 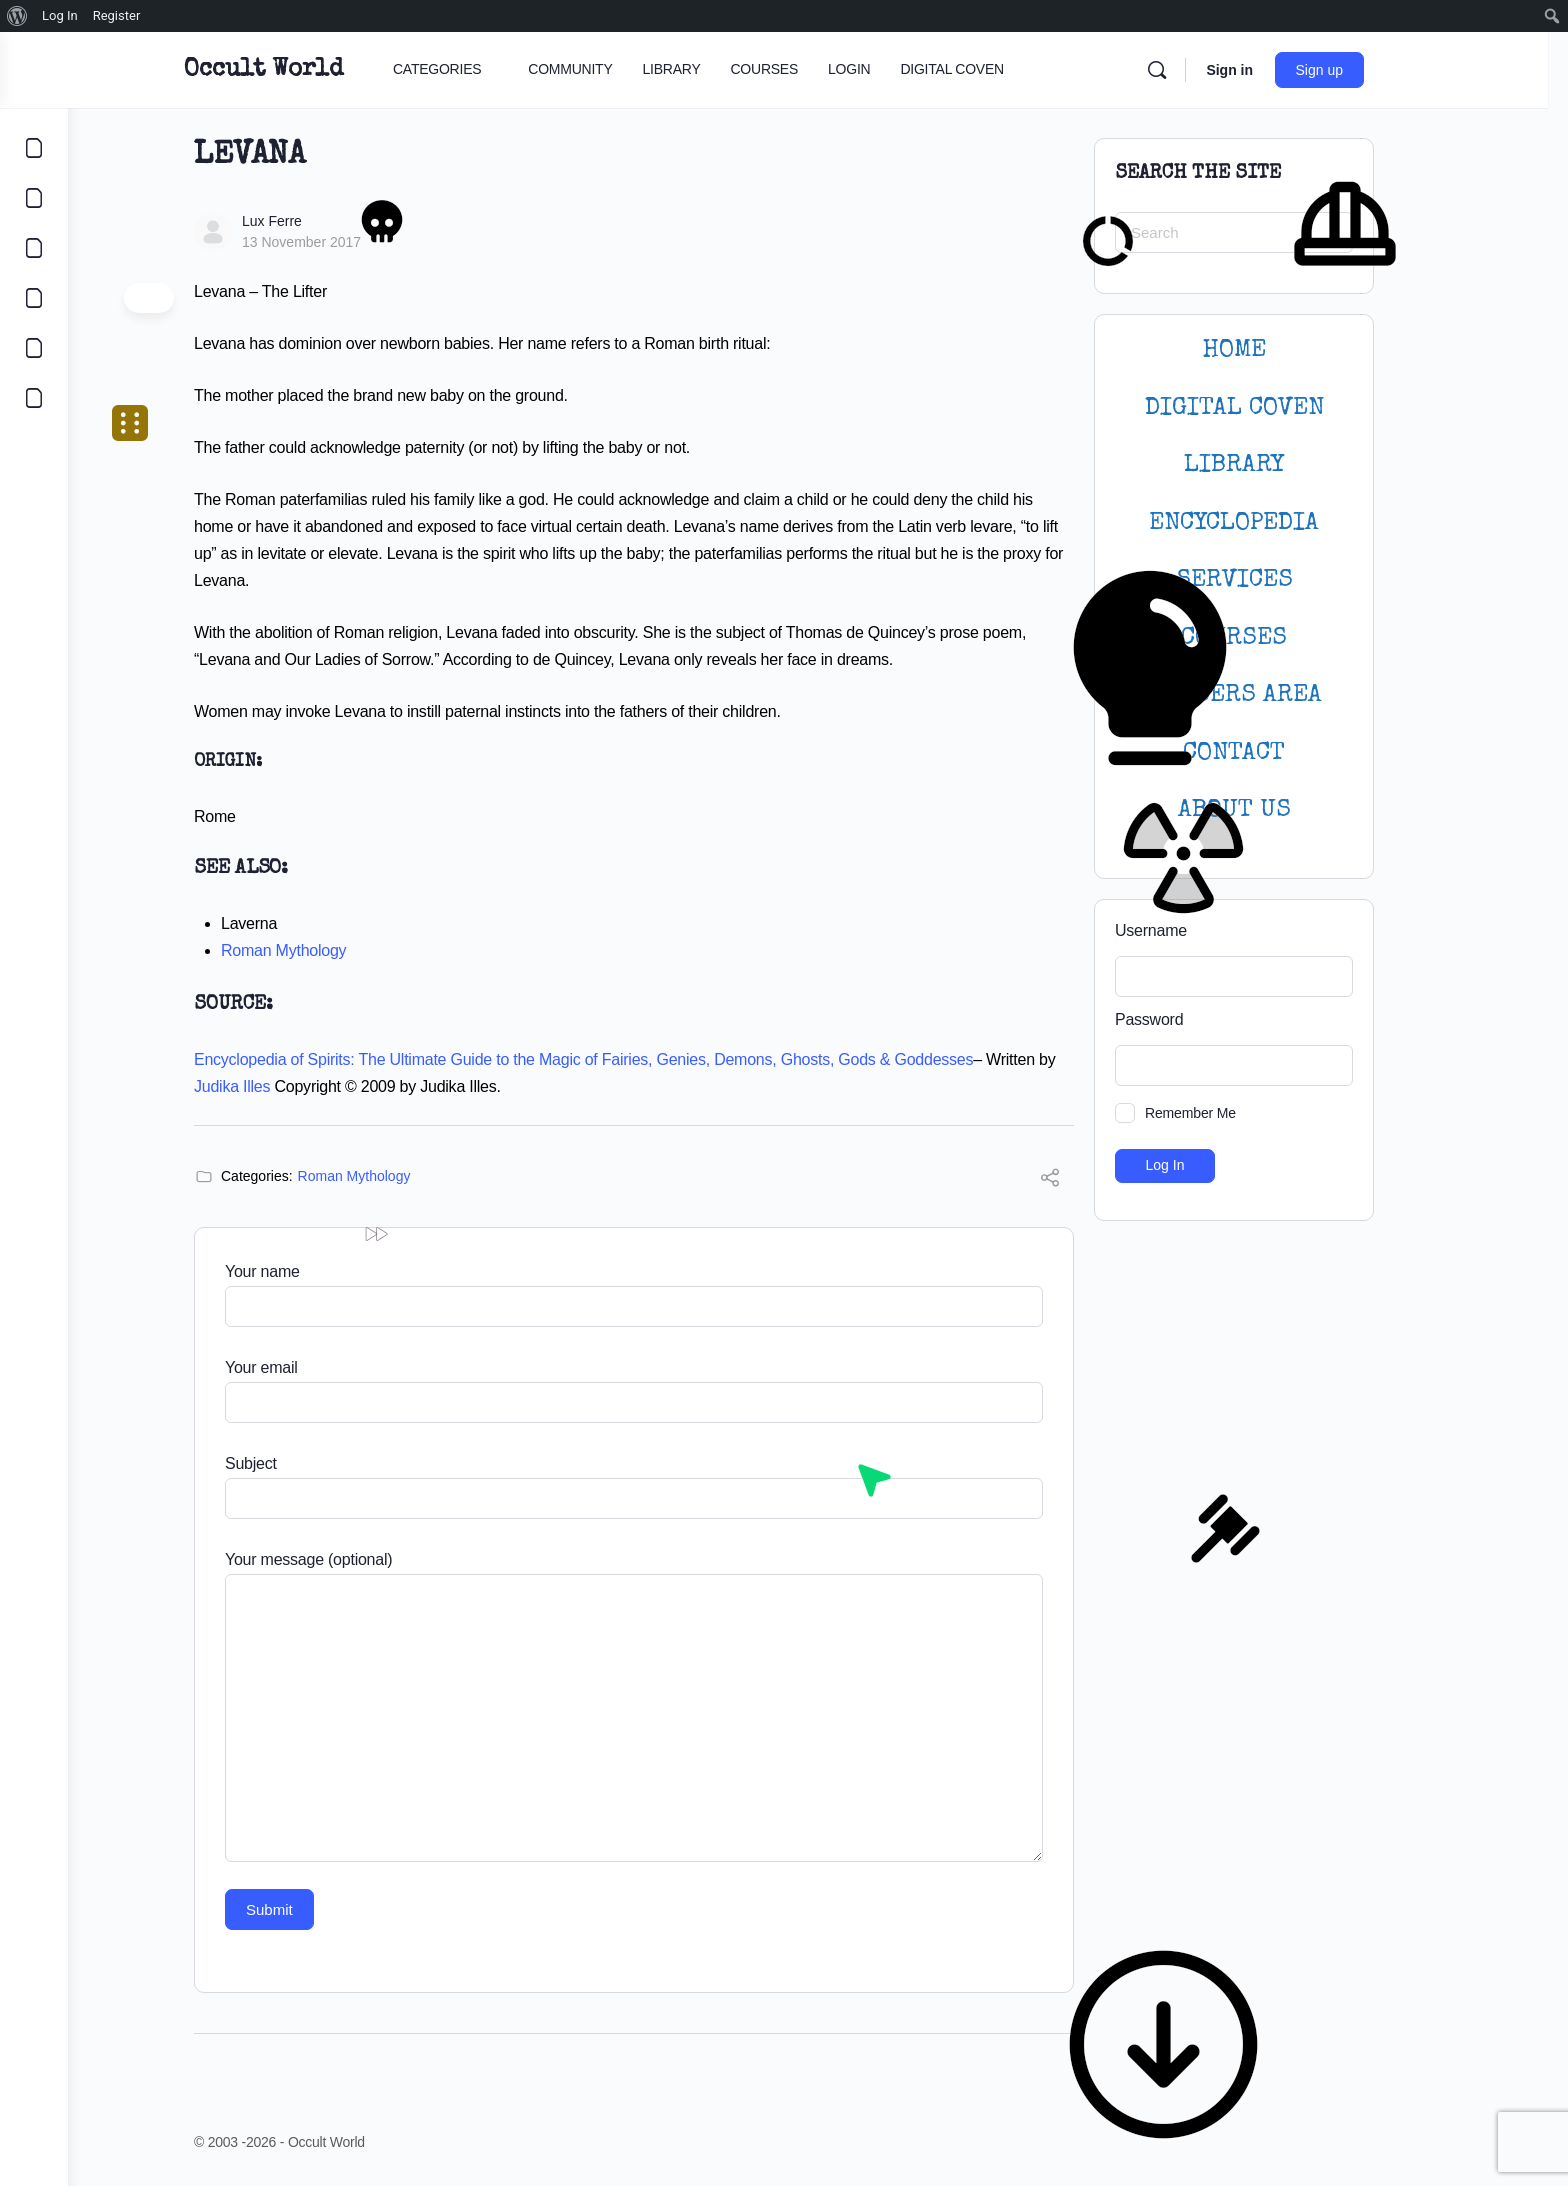 I want to click on download file or content, so click(x=1163, y=2044).